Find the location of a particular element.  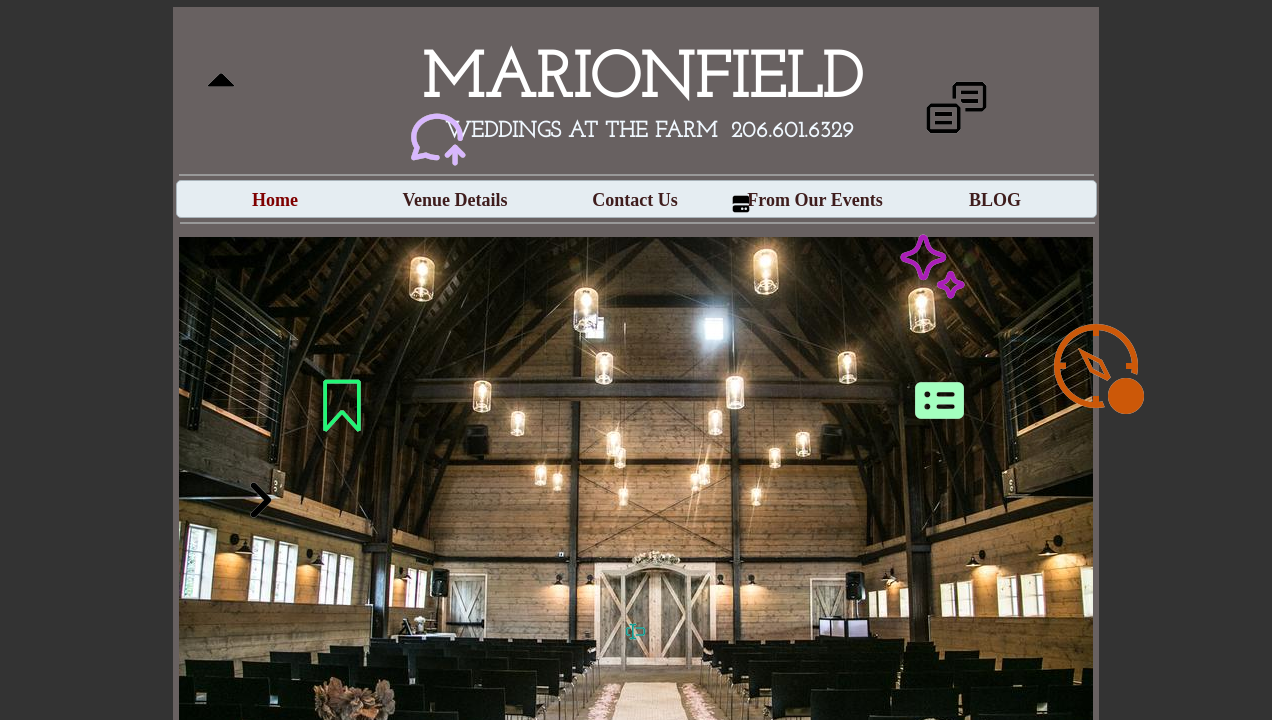

indicates AI-generated or enhanced content is located at coordinates (932, 266).